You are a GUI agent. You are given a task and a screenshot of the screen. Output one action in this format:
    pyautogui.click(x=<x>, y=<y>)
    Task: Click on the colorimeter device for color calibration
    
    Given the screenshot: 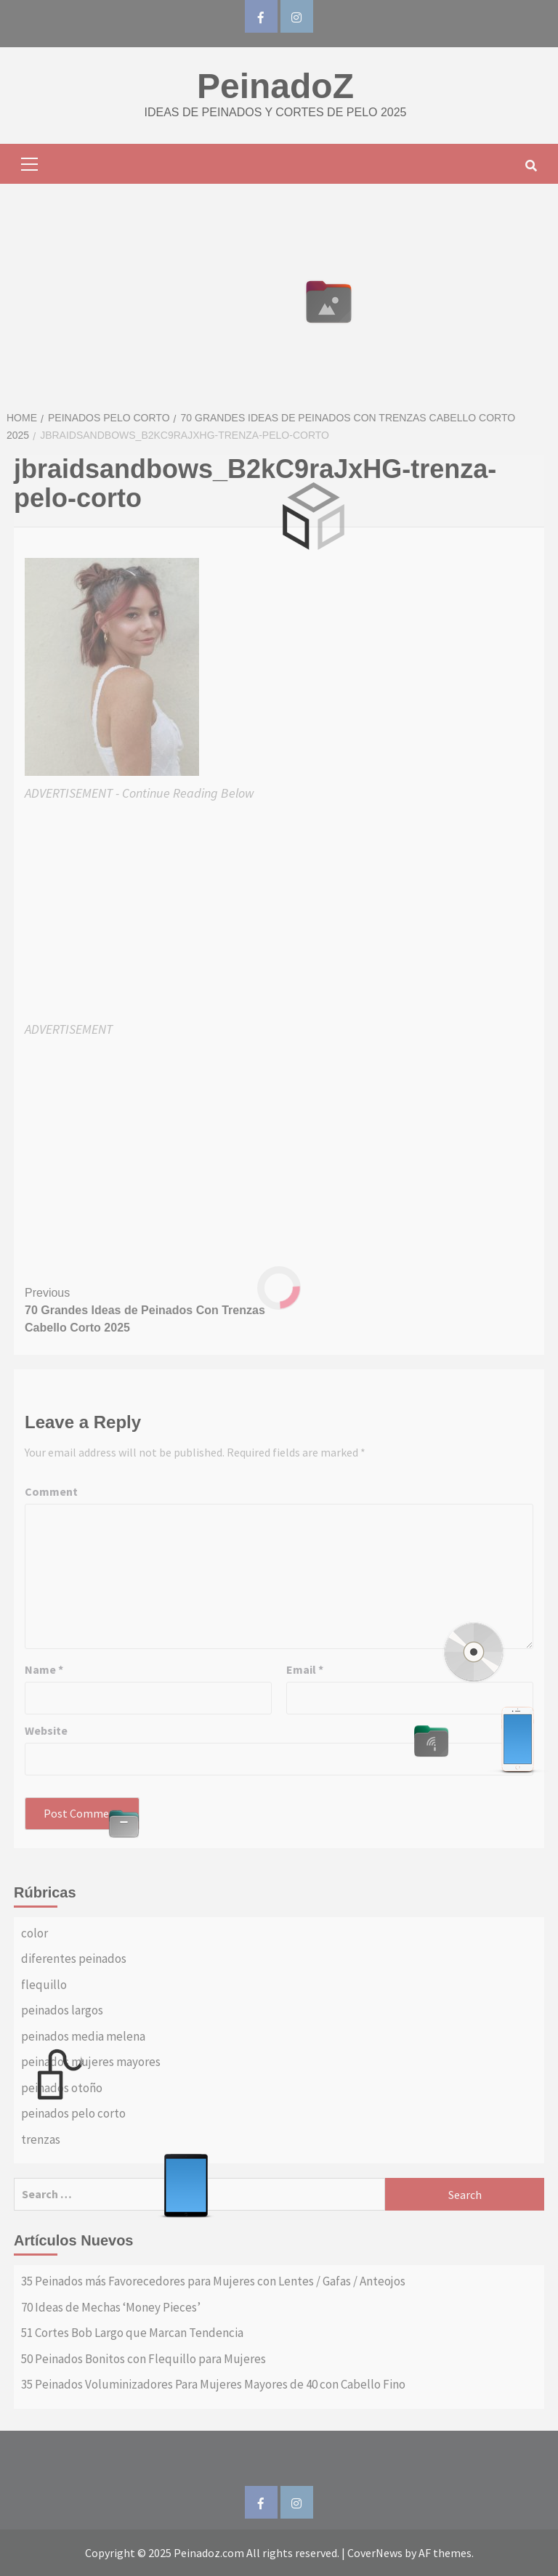 What is the action you would take?
    pyautogui.click(x=59, y=2074)
    